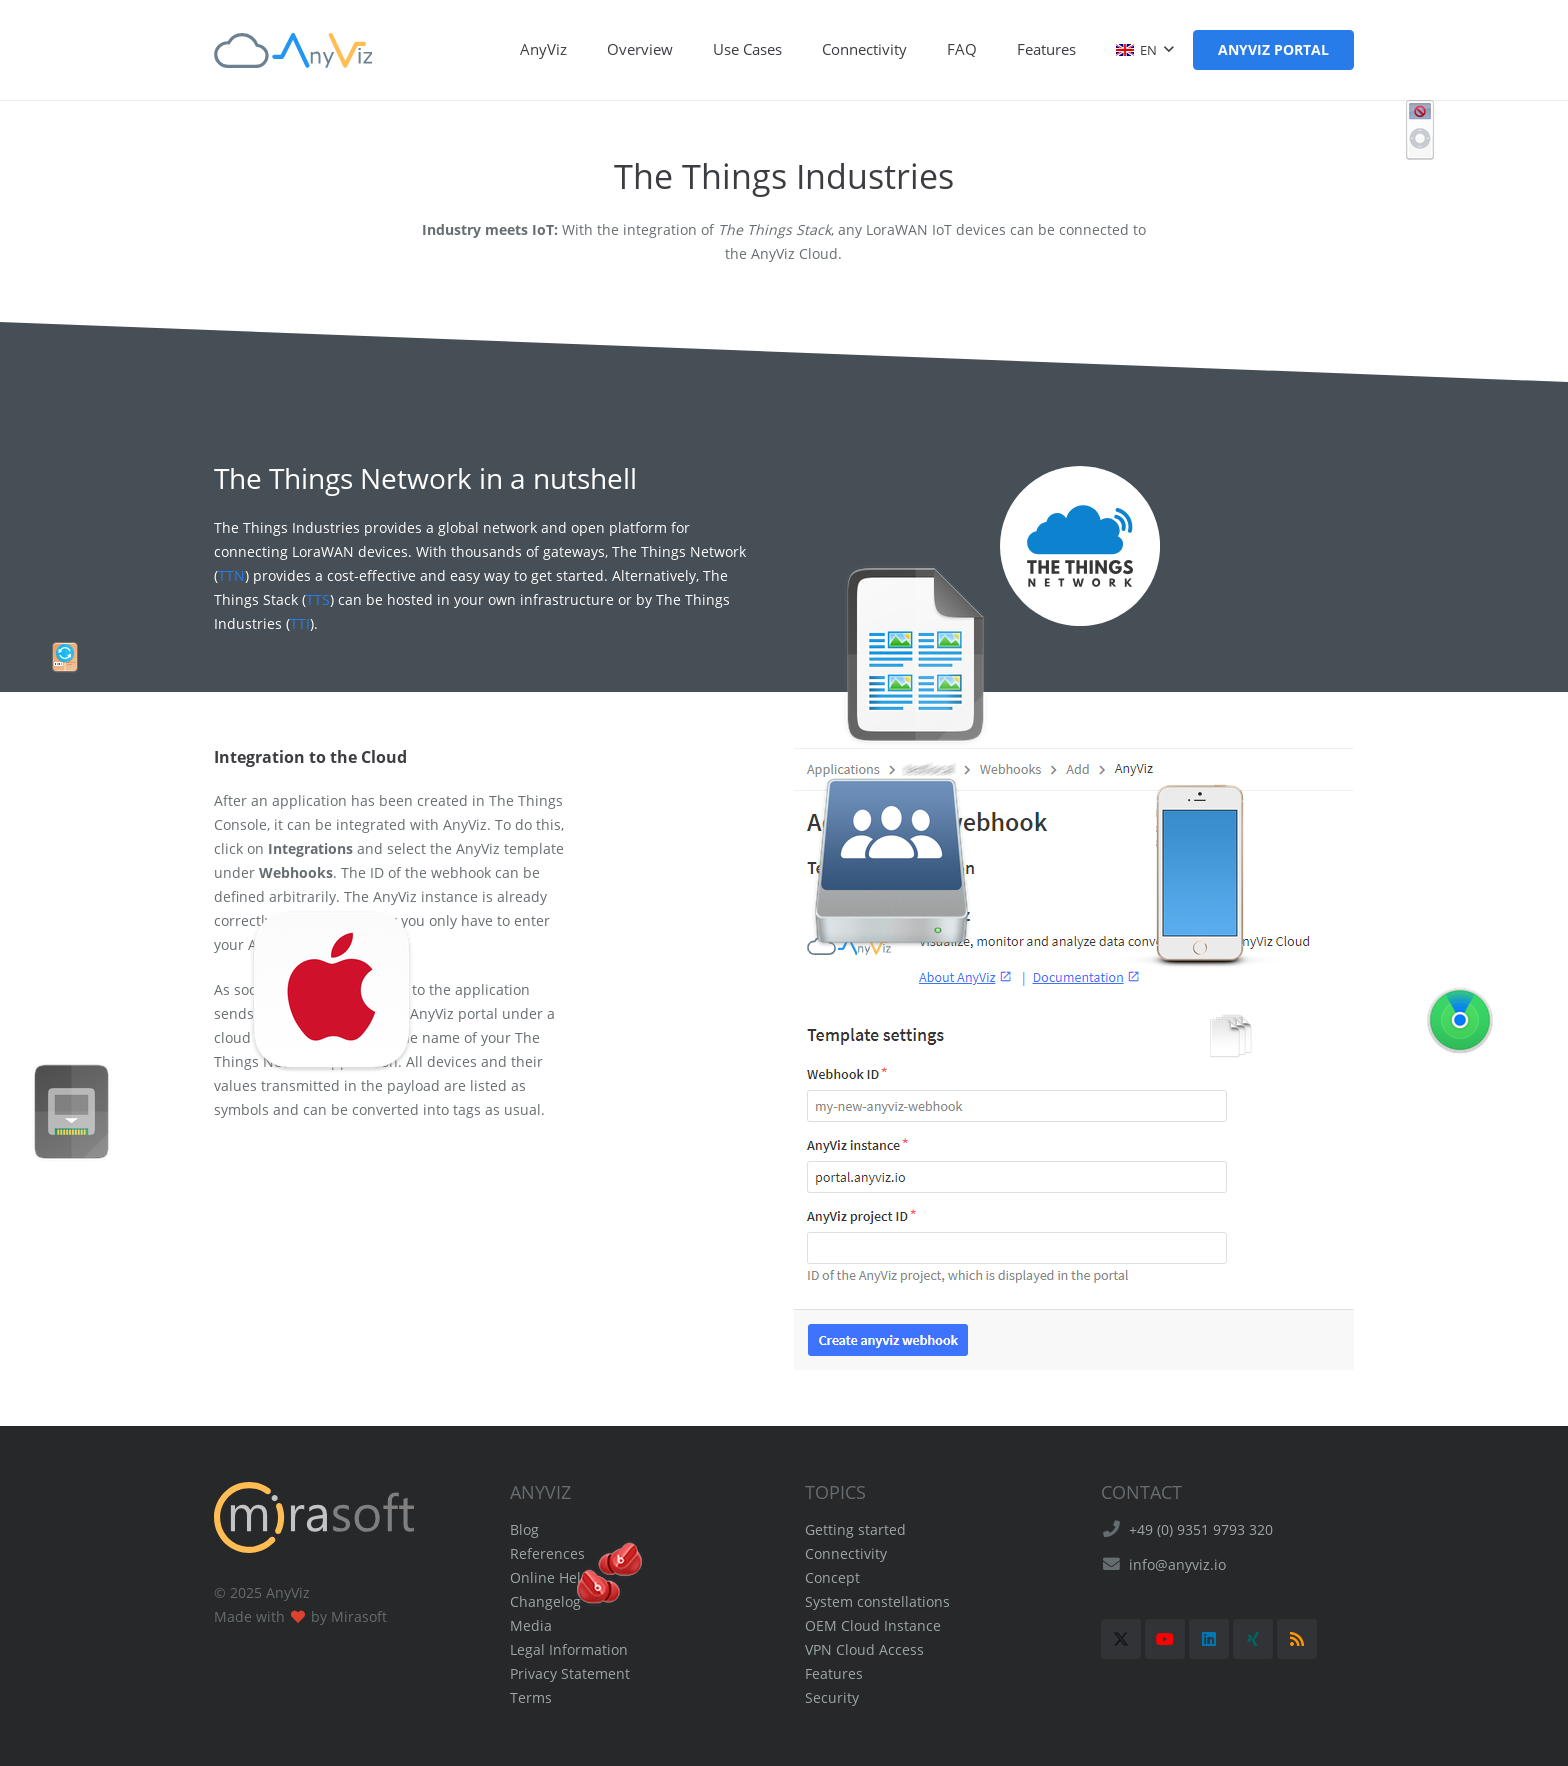  What do you see at coordinates (331, 989) in the screenshot?
I see `access AppleCare support for your Mac` at bounding box center [331, 989].